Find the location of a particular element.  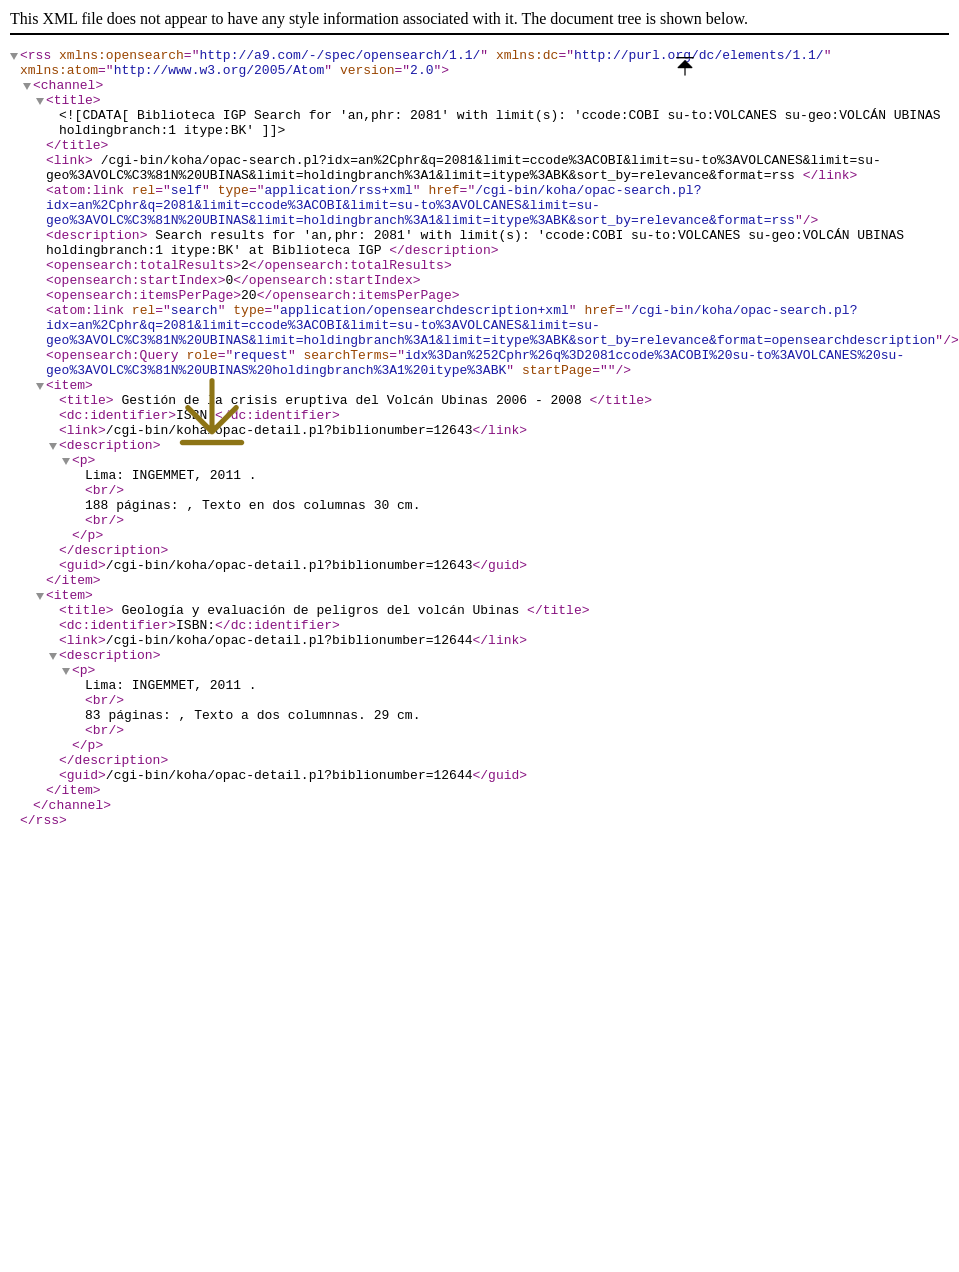

upload a file or document is located at coordinates (685, 66).